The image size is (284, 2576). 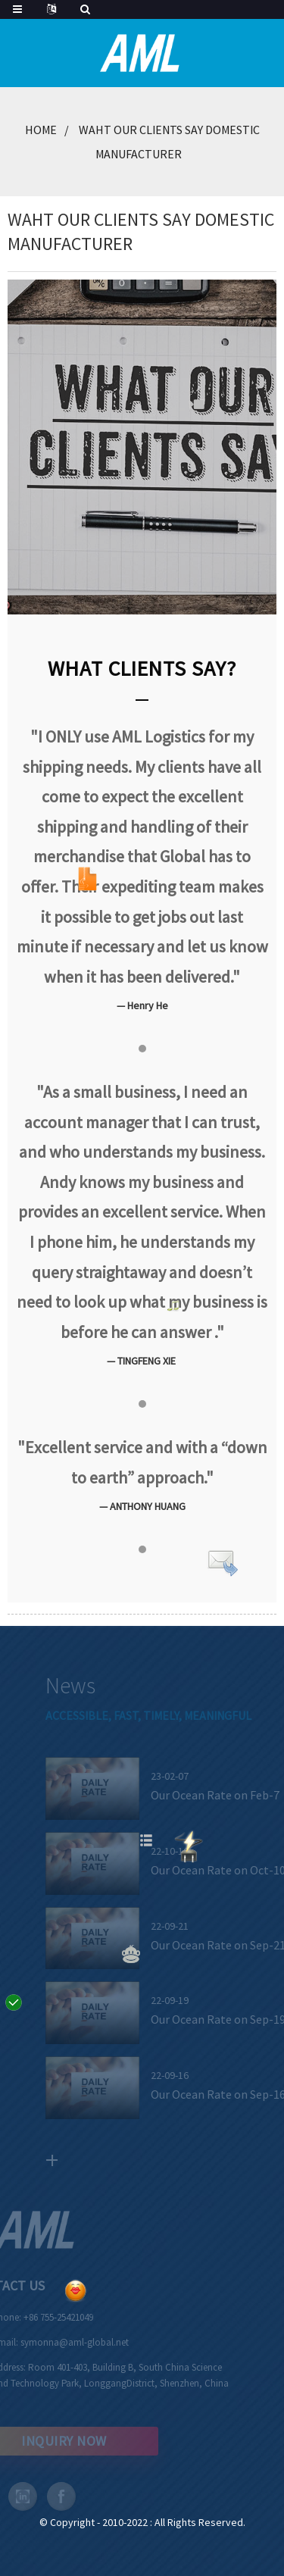 I want to click on switch to list view, so click(x=146, y=1840).